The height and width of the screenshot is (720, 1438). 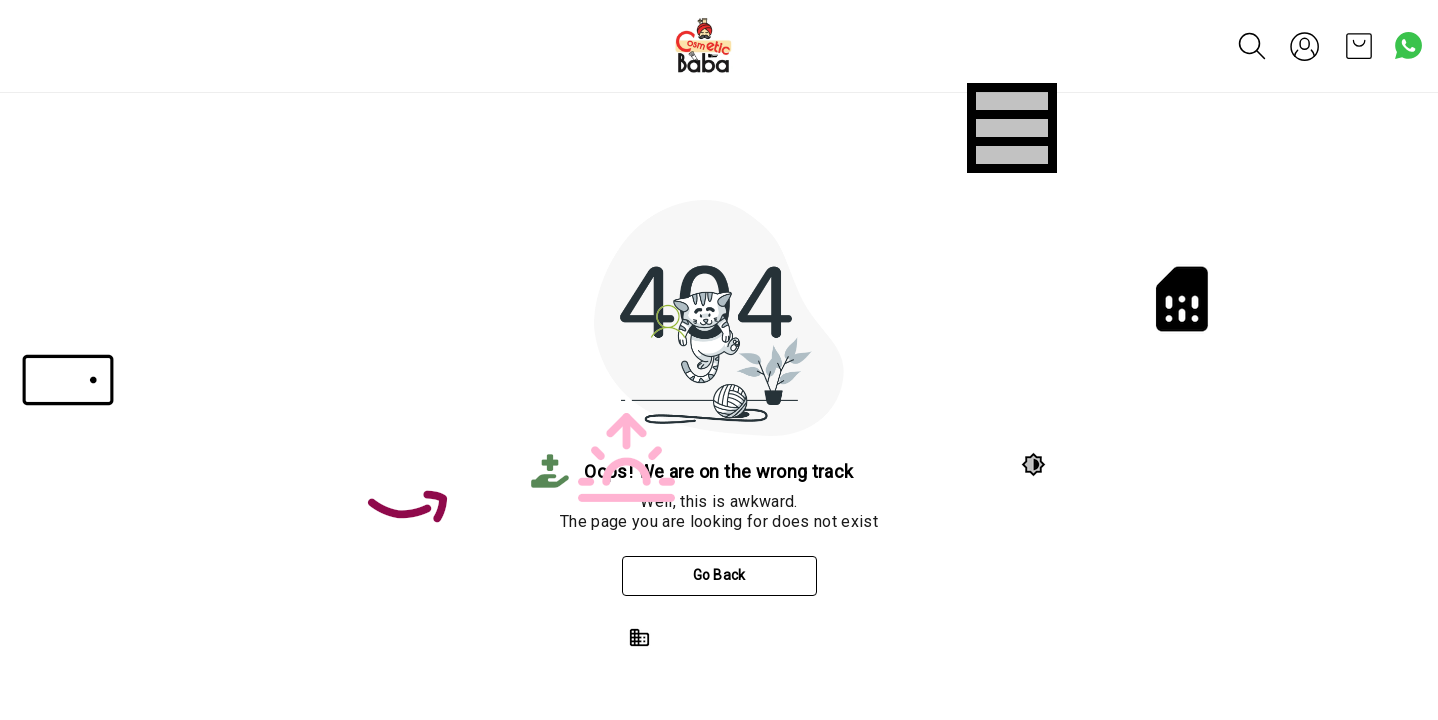 I want to click on view data in row layout, so click(x=1012, y=128).